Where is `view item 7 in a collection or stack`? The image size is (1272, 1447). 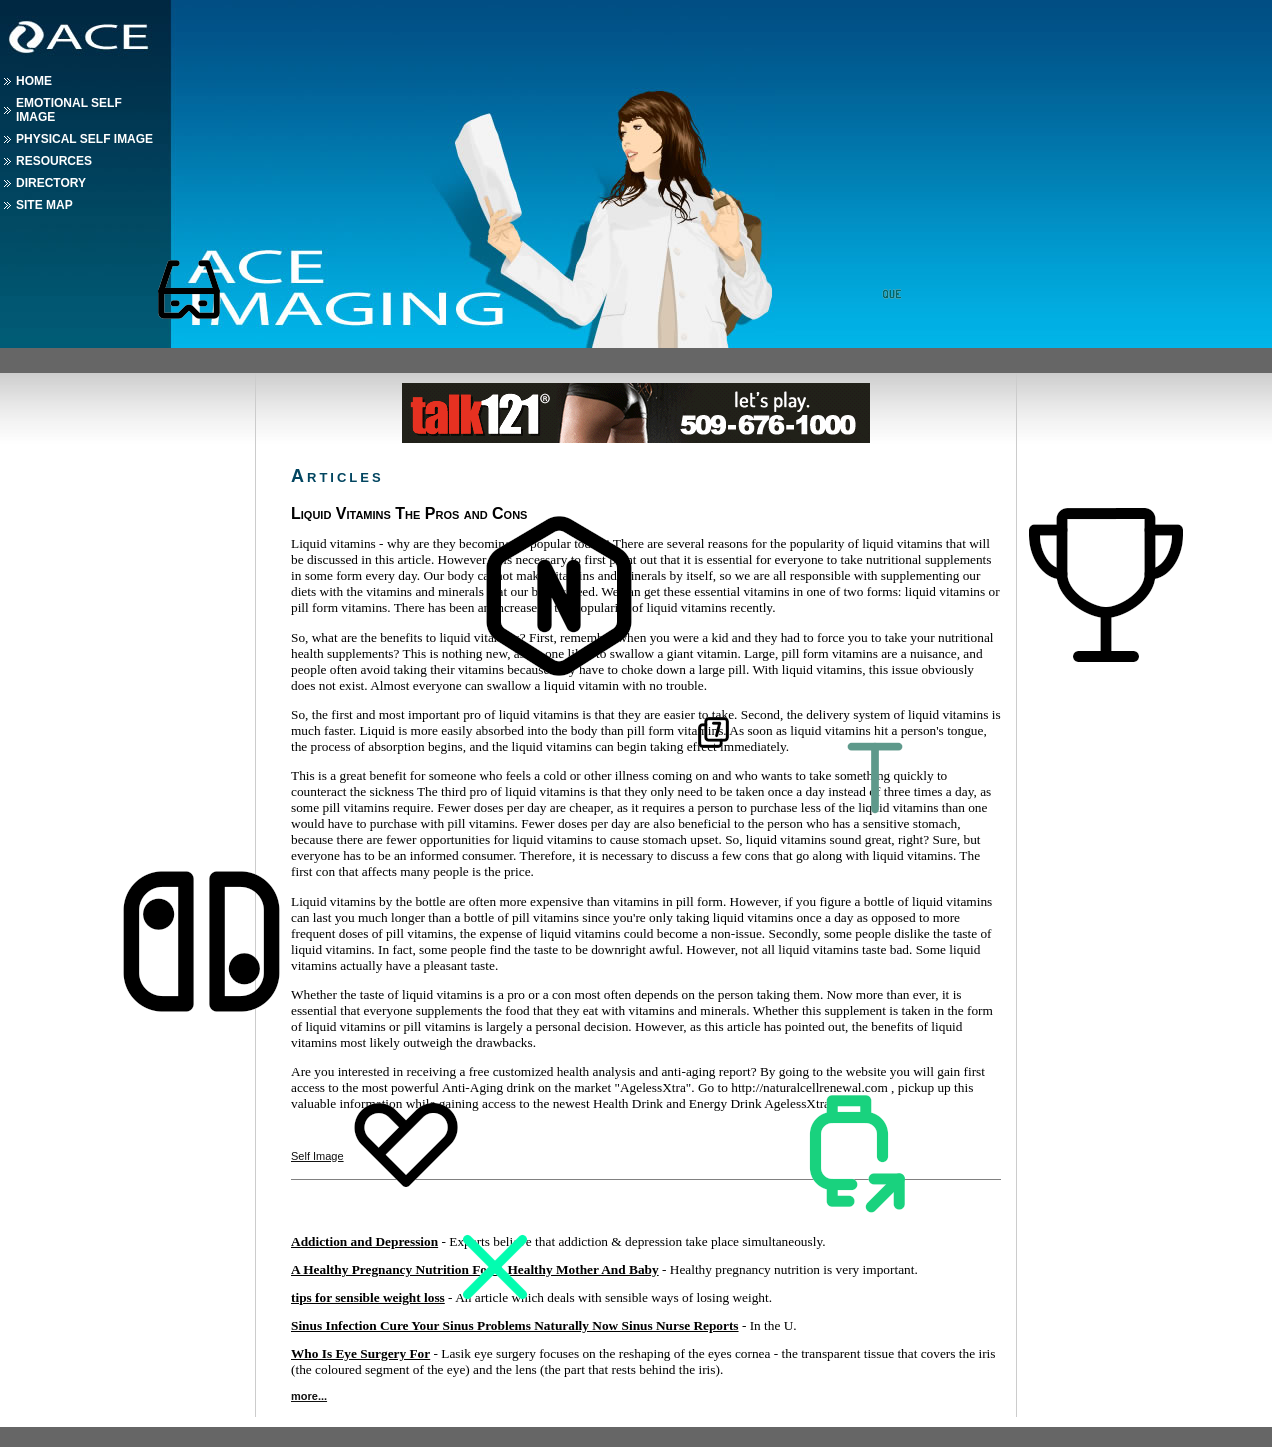 view item 7 in a collection or stack is located at coordinates (713, 732).